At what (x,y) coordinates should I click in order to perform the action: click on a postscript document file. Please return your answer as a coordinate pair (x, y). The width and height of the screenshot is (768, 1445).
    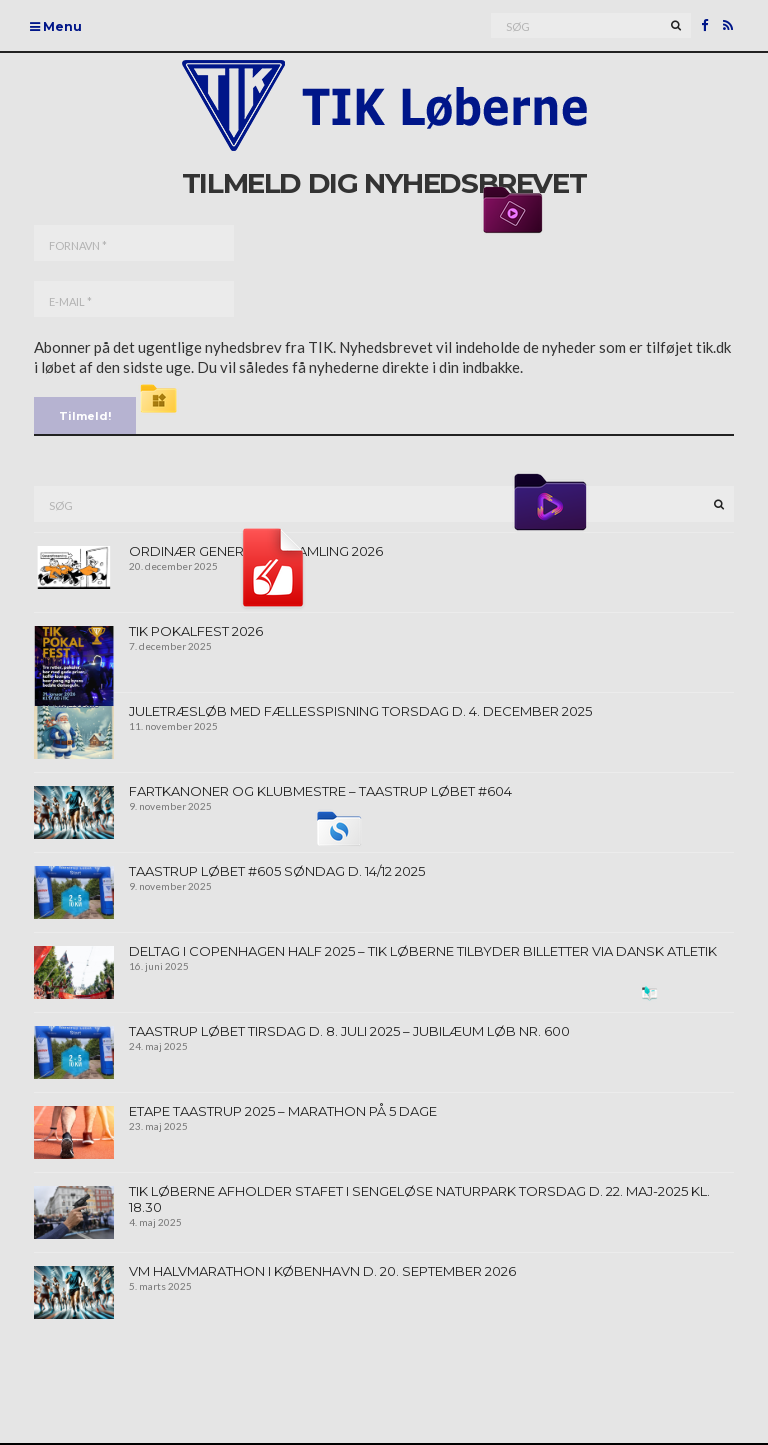
    Looking at the image, I should click on (273, 569).